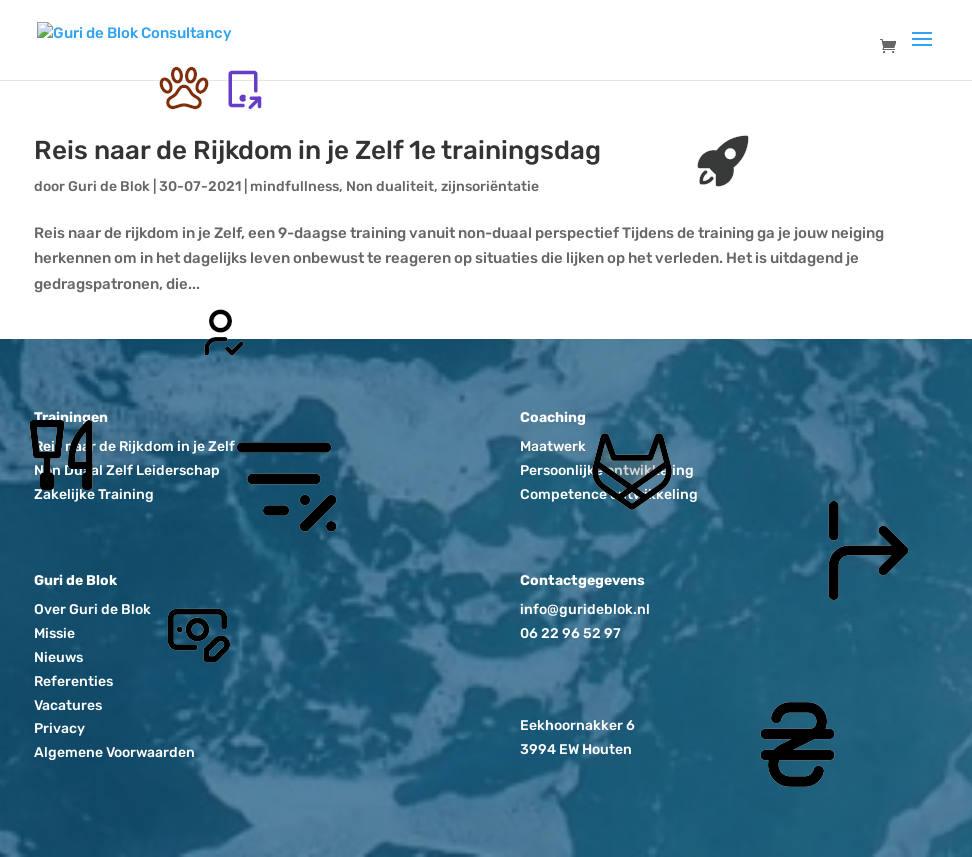 The image size is (972, 857). I want to click on edit payment or transaction details, so click(197, 629).